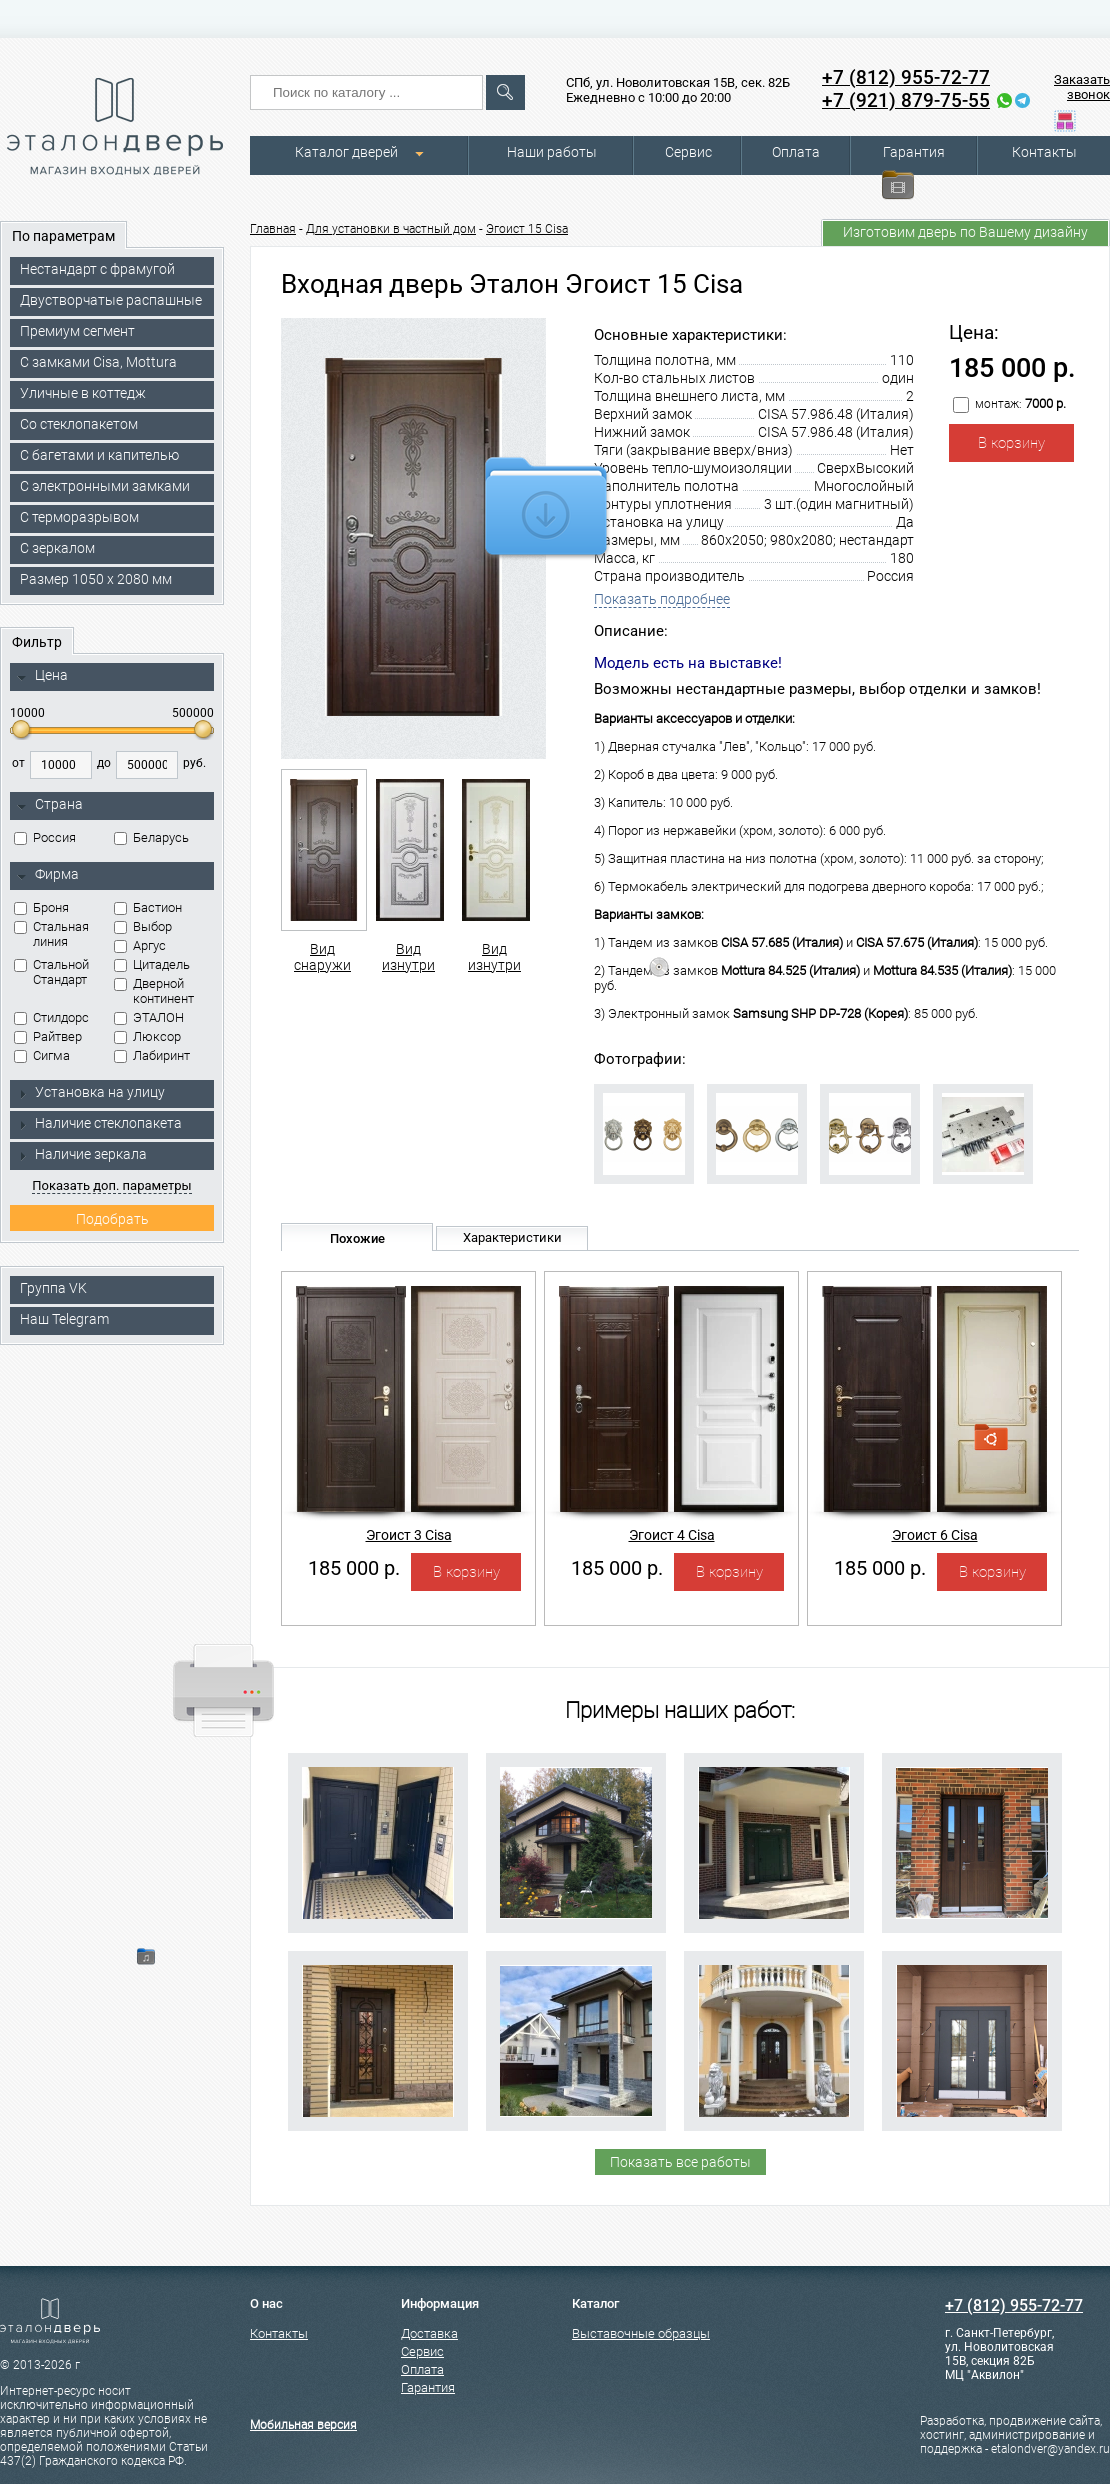  Describe the element at coordinates (659, 967) in the screenshot. I see `access cd/dvd drive` at that location.